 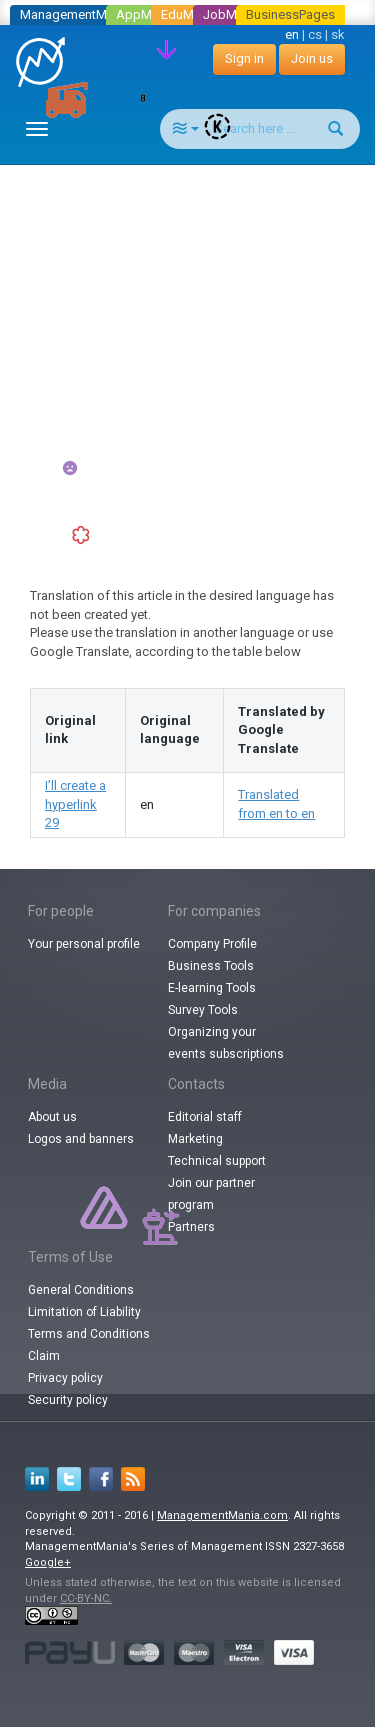 What do you see at coordinates (166, 49) in the screenshot?
I see `scroll down or view more content` at bounding box center [166, 49].